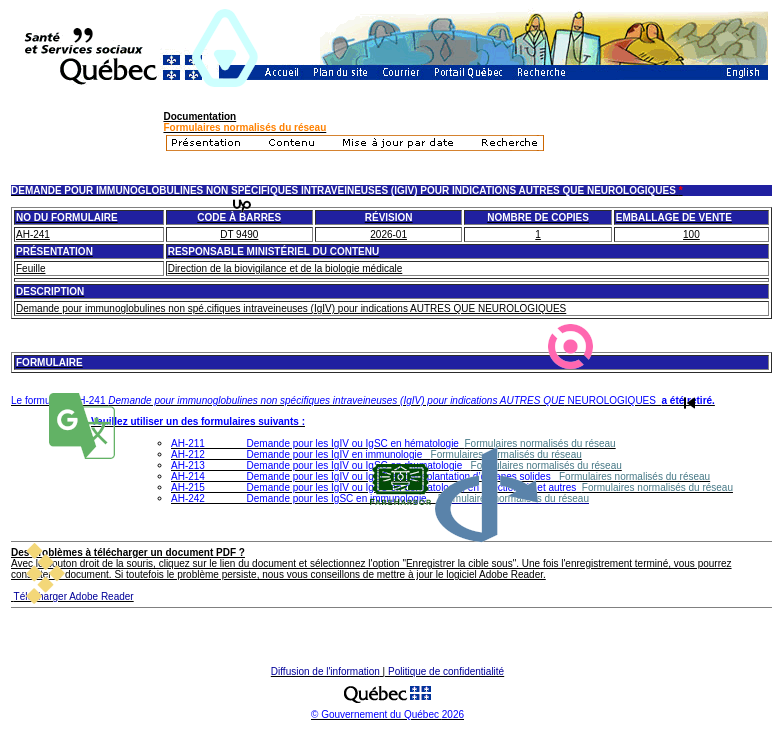  What do you see at coordinates (570, 346) in the screenshot?
I see `open void linux application` at bounding box center [570, 346].